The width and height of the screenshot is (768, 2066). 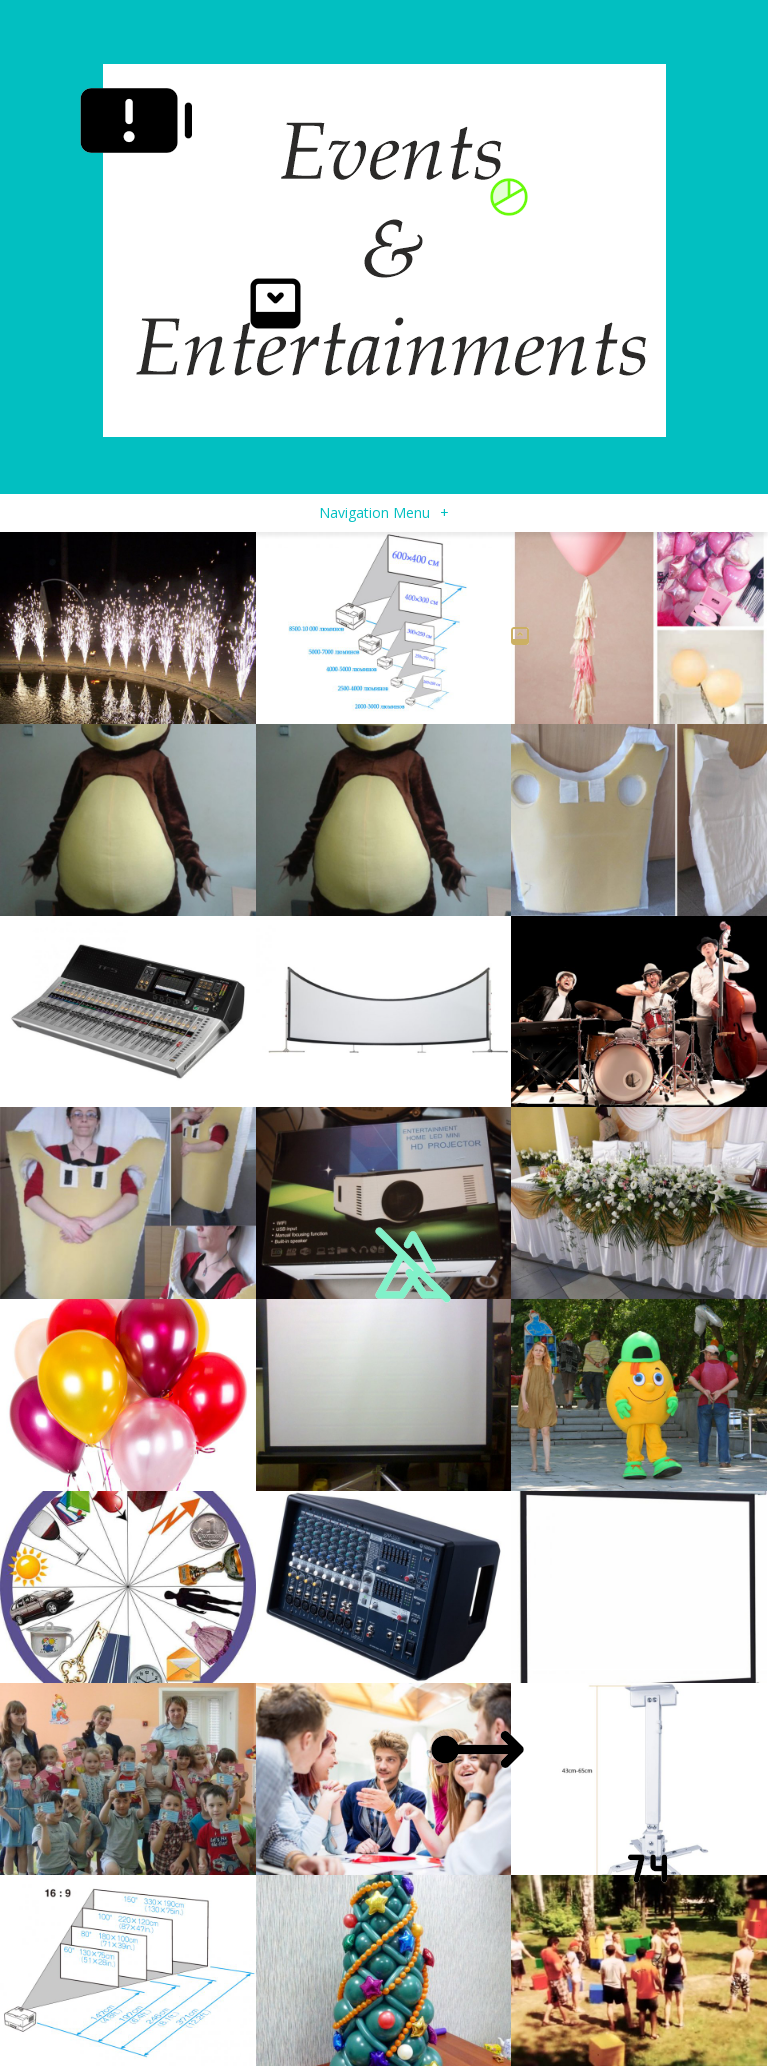 I want to click on indicates low battery warning, so click(x=134, y=120).